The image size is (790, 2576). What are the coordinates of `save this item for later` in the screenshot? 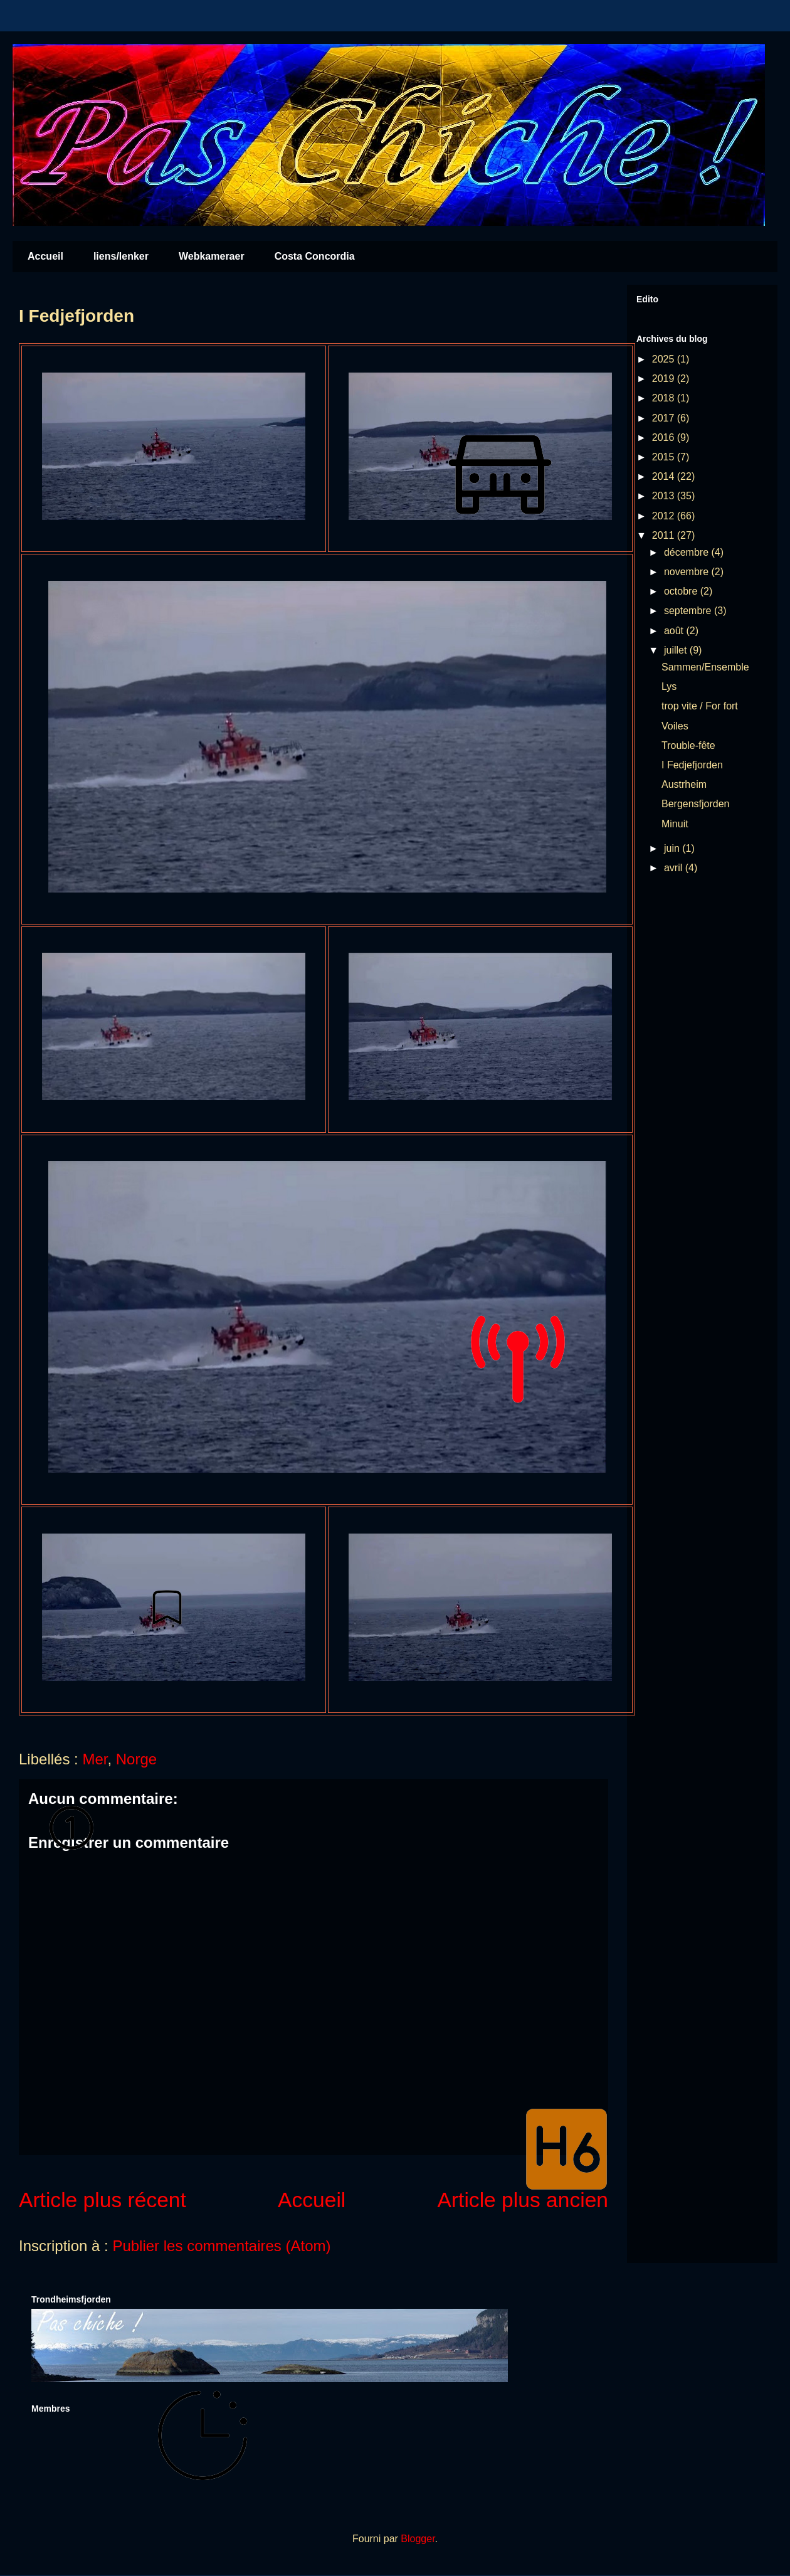 It's located at (167, 1607).